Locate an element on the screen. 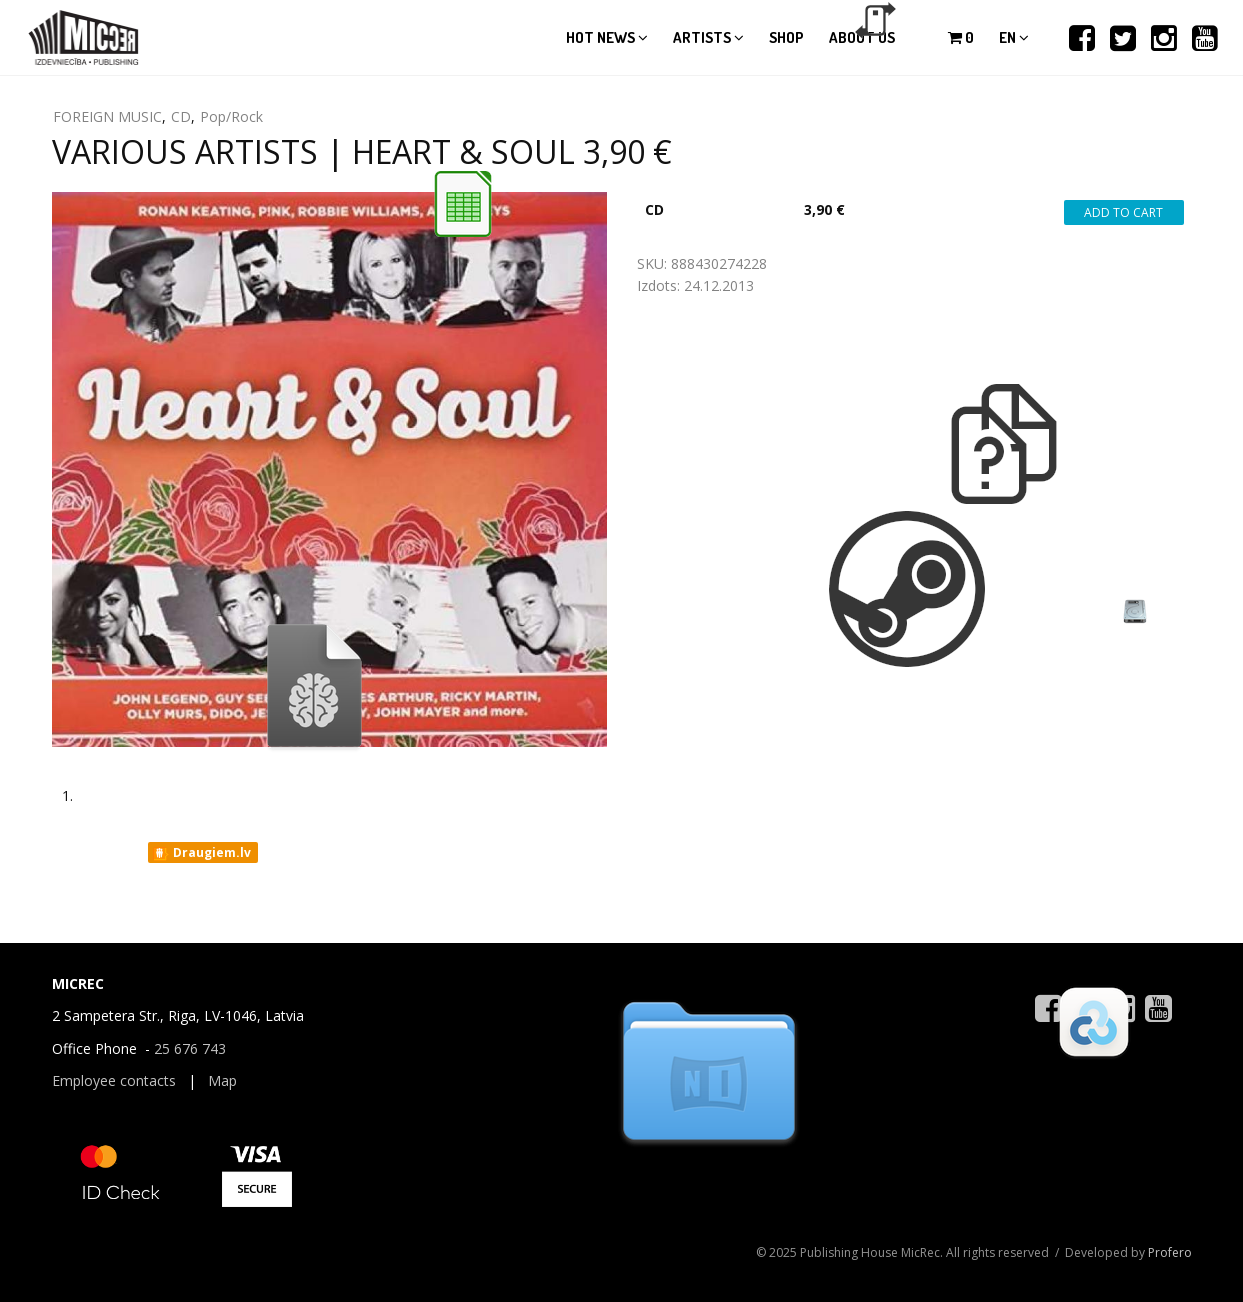 The height and width of the screenshot is (1302, 1243). open rclone browser for cloud storage management is located at coordinates (1094, 1022).